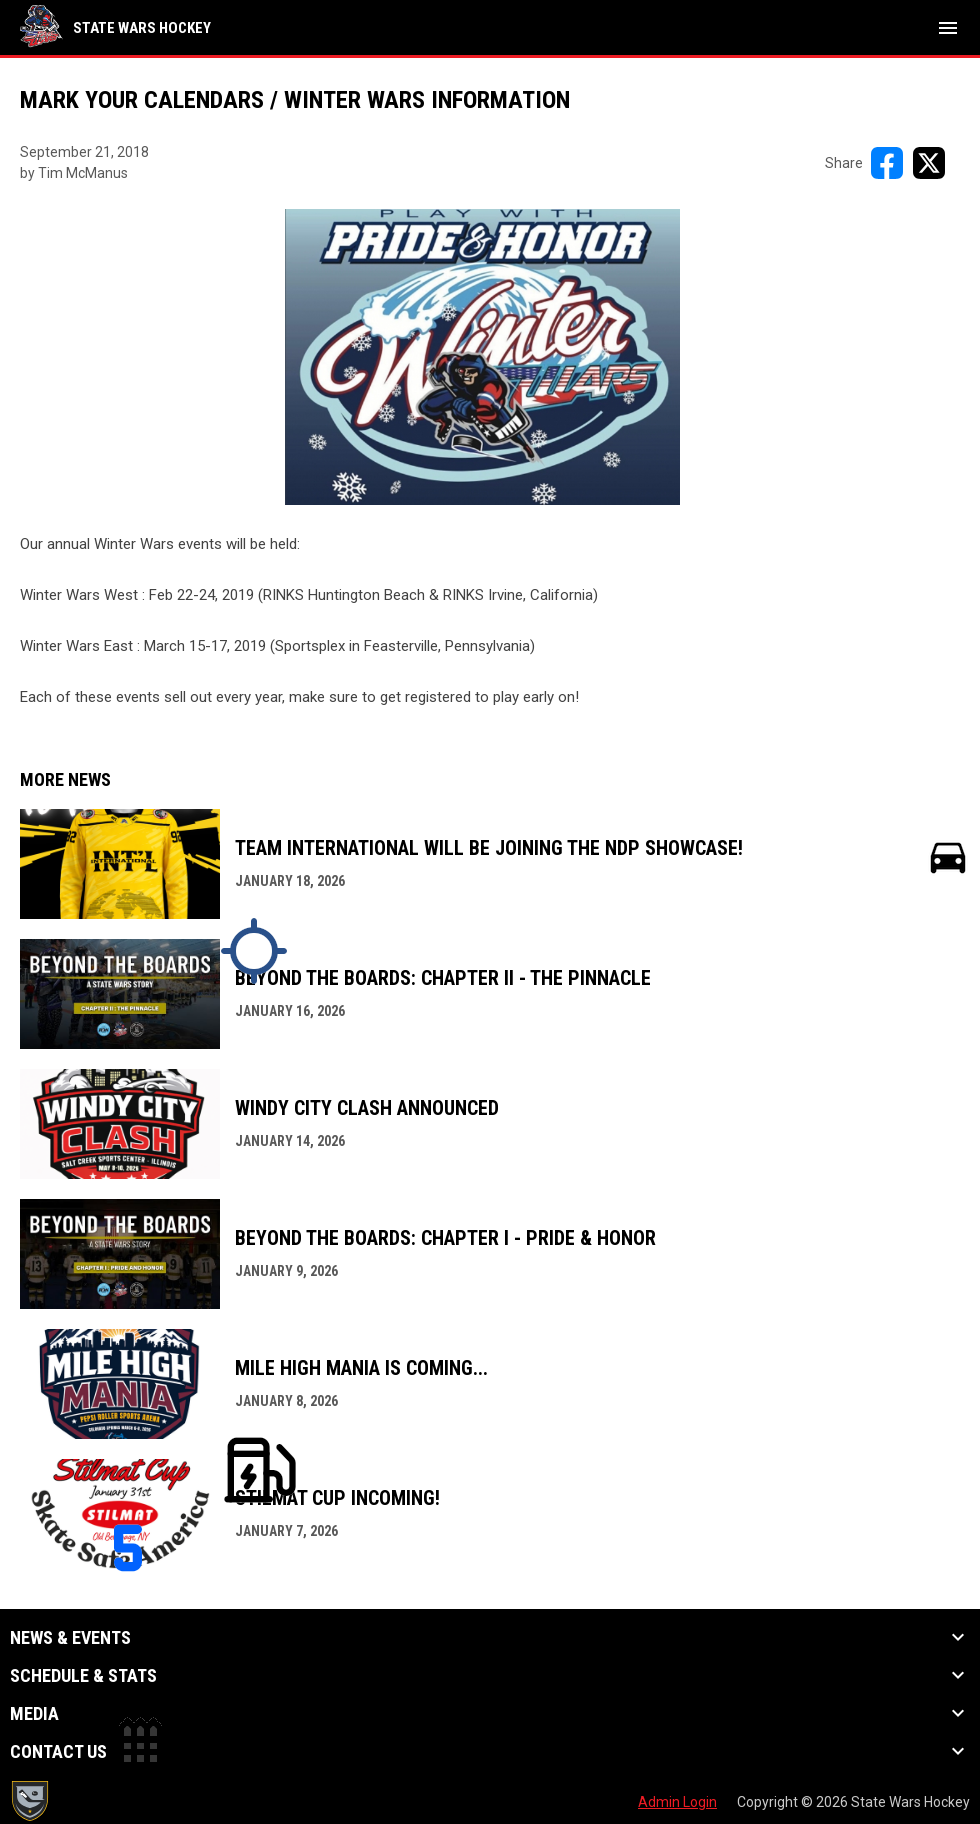  Describe the element at coordinates (260, 1470) in the screenshot. I see `find nearby electric vehicle charging stations` at that location.